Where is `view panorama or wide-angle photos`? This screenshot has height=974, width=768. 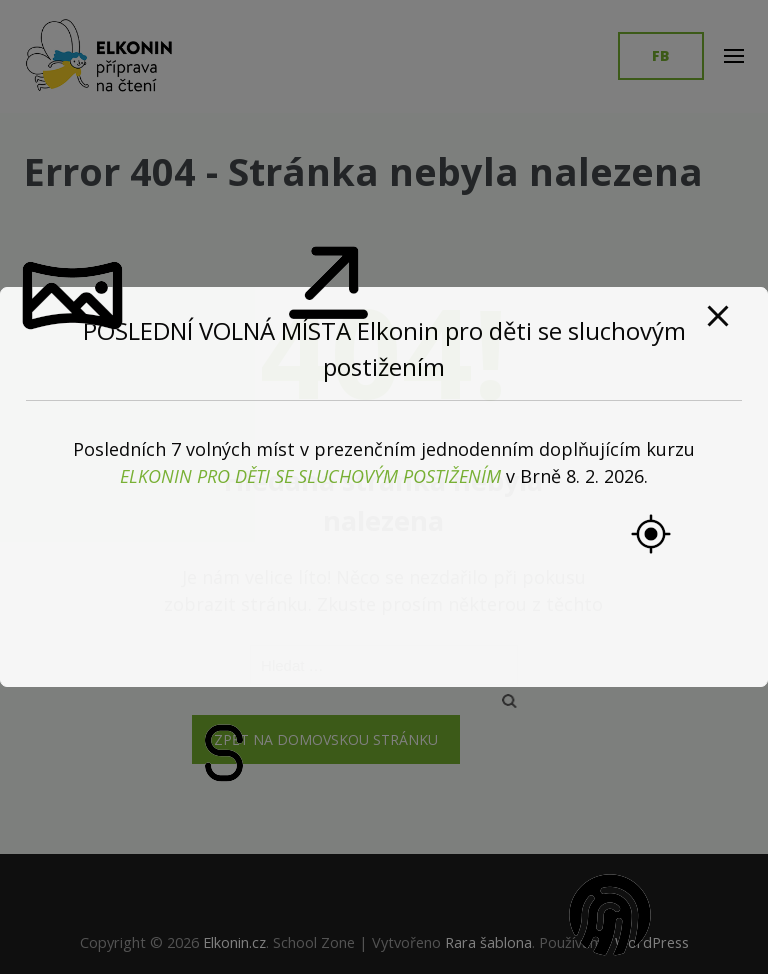 view panorama or wide-angle photos is located at coordinates (72, 295).